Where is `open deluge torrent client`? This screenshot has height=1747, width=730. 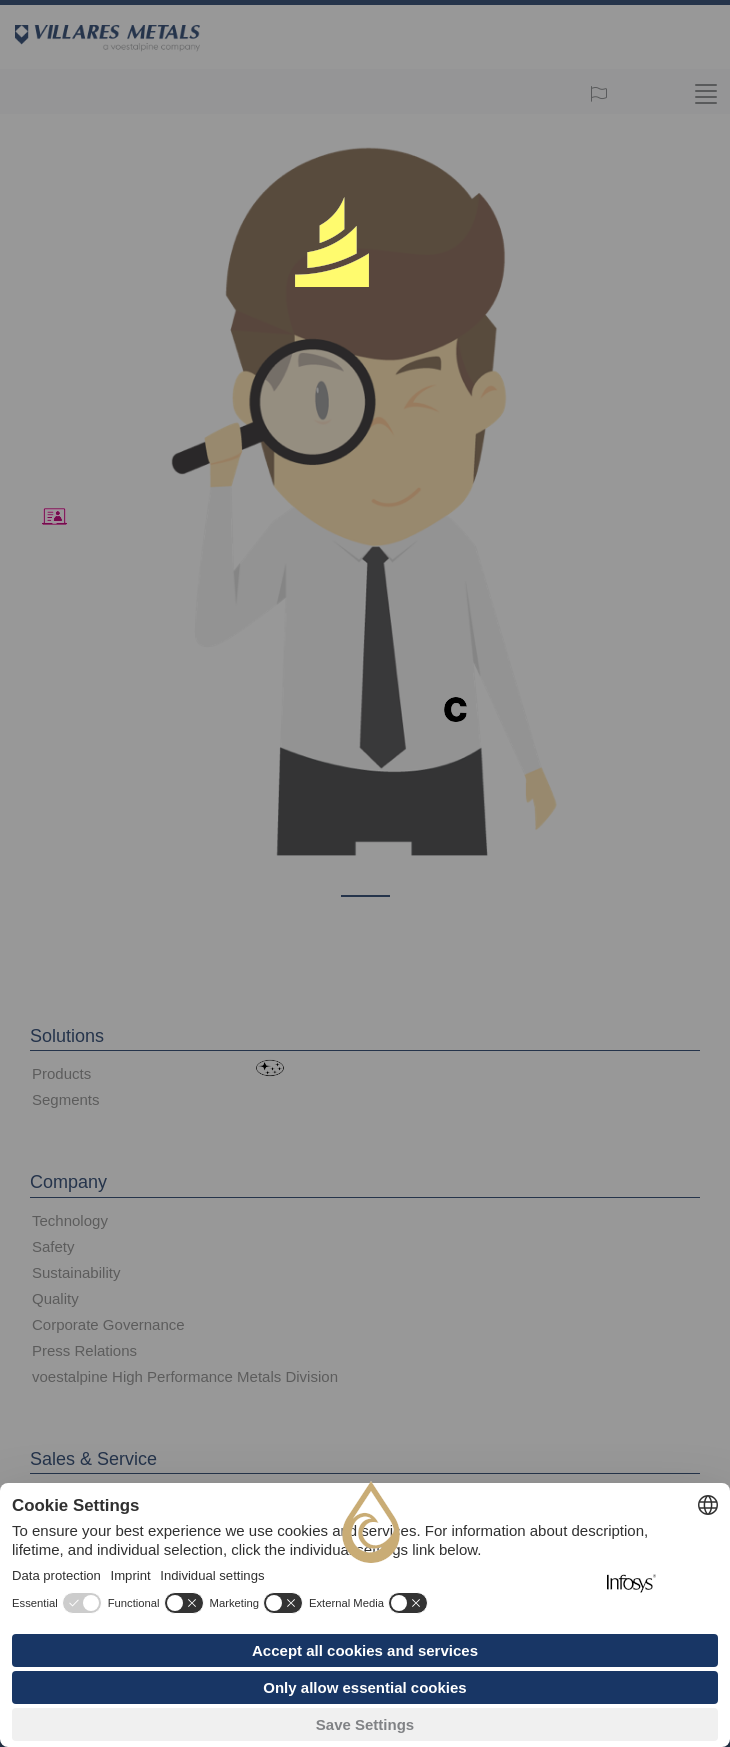
open deluge torrent client is located at coordinates (371, 1522).